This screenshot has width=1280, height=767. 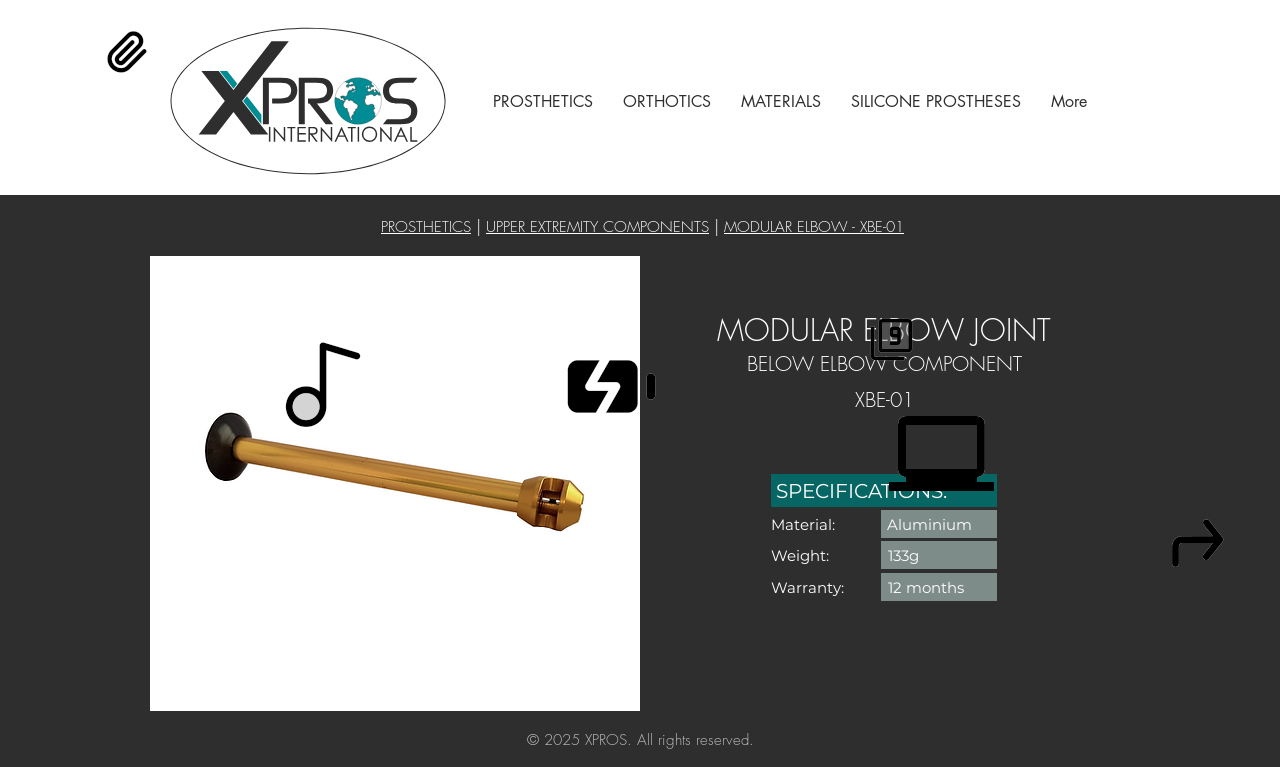 I want to click on attach a file to your message, so click(x=127, y=53).